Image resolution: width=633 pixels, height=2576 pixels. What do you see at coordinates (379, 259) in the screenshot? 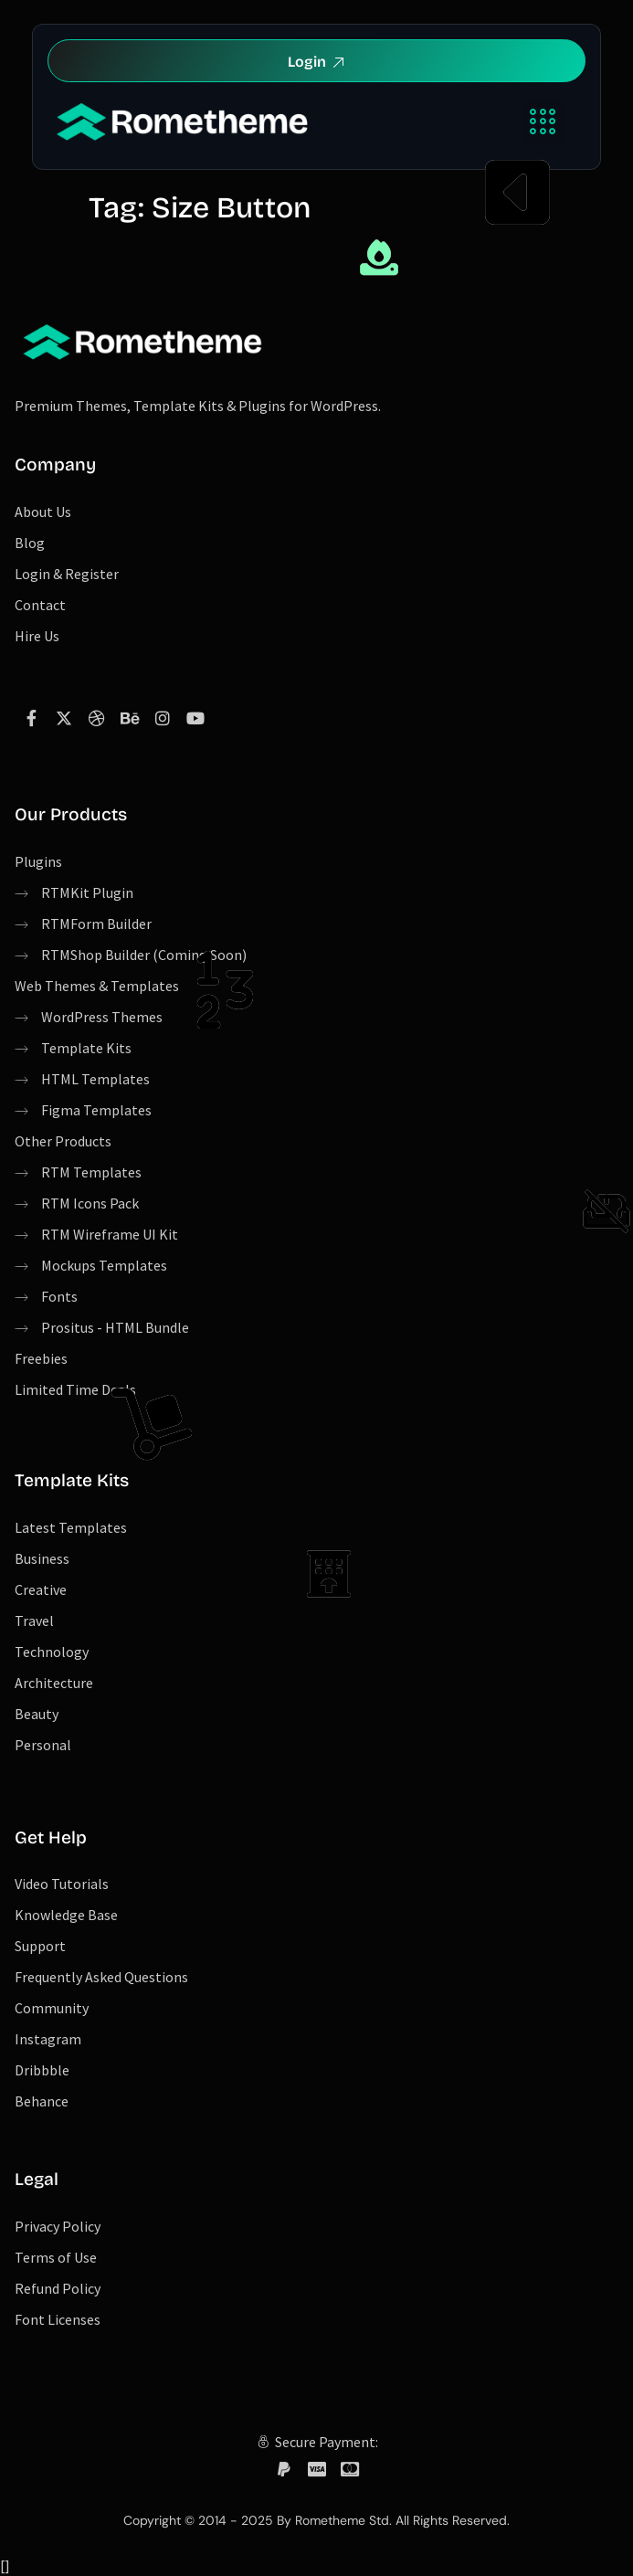
I see `access stove or cooking settings` at bounding box center [379, 259].